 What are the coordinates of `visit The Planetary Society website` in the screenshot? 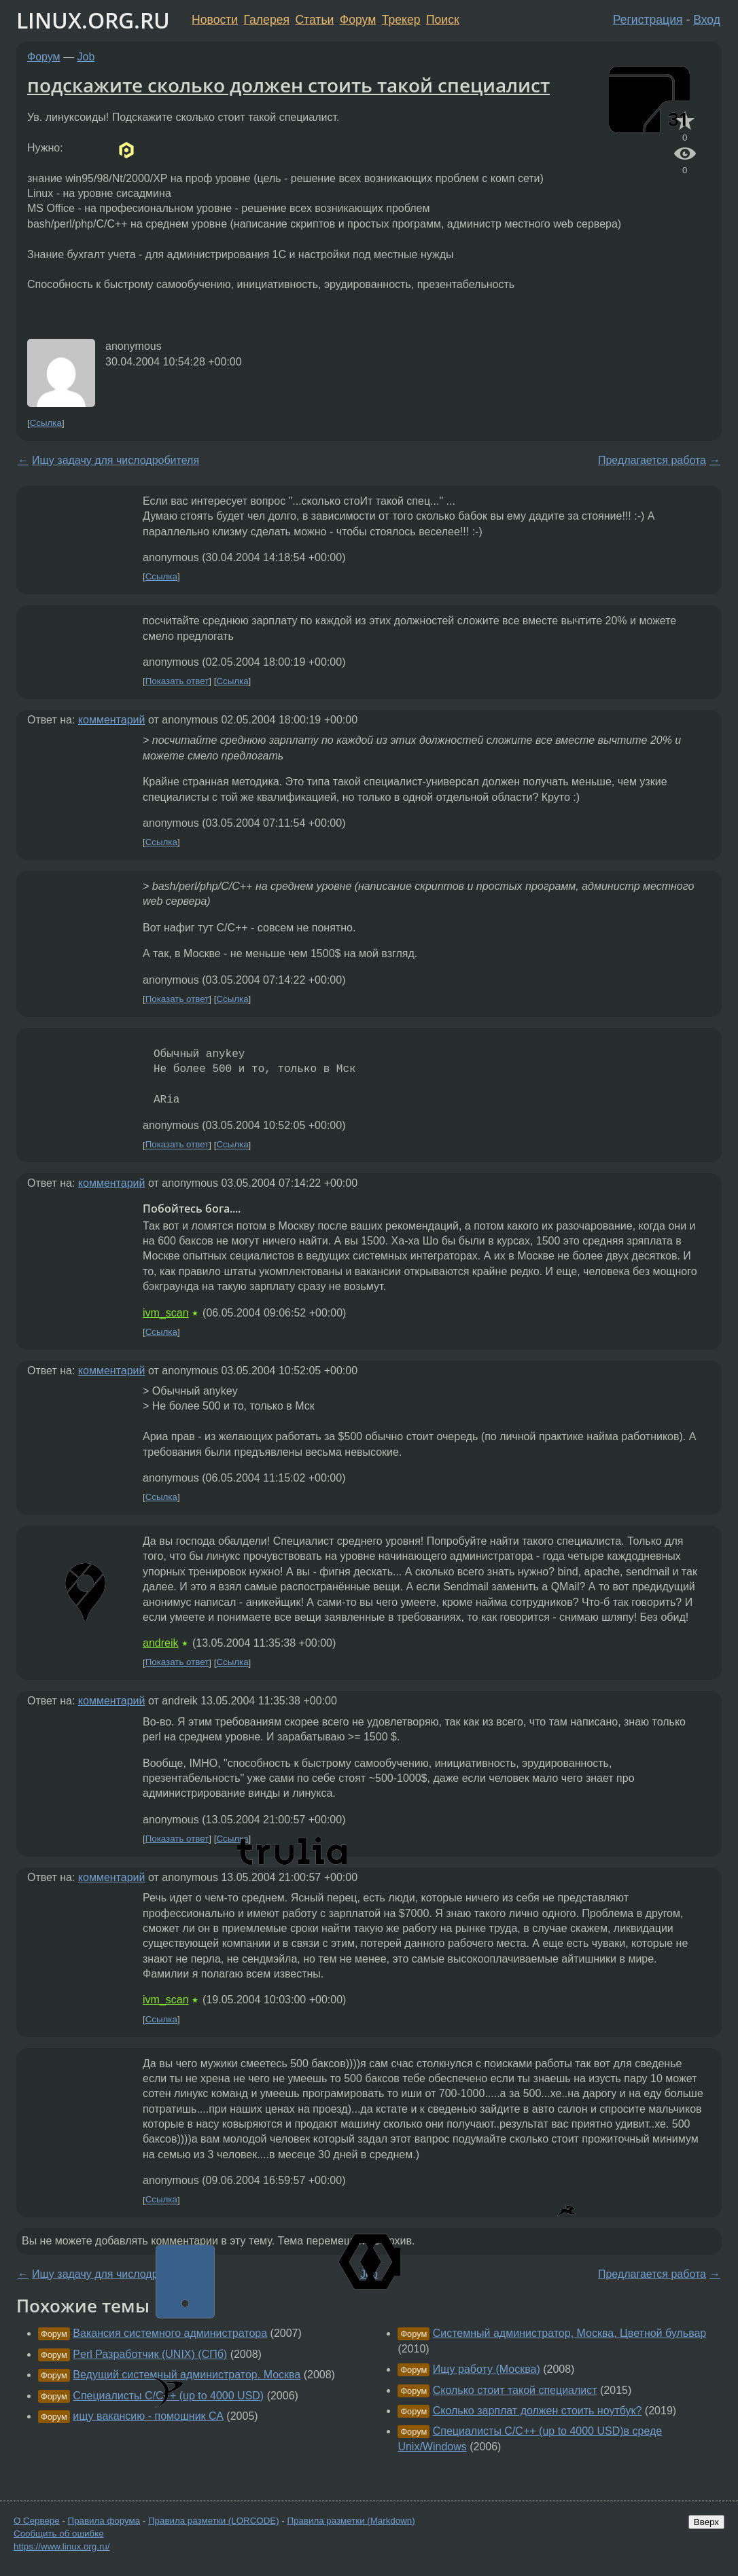 It's located at (165, 2393).